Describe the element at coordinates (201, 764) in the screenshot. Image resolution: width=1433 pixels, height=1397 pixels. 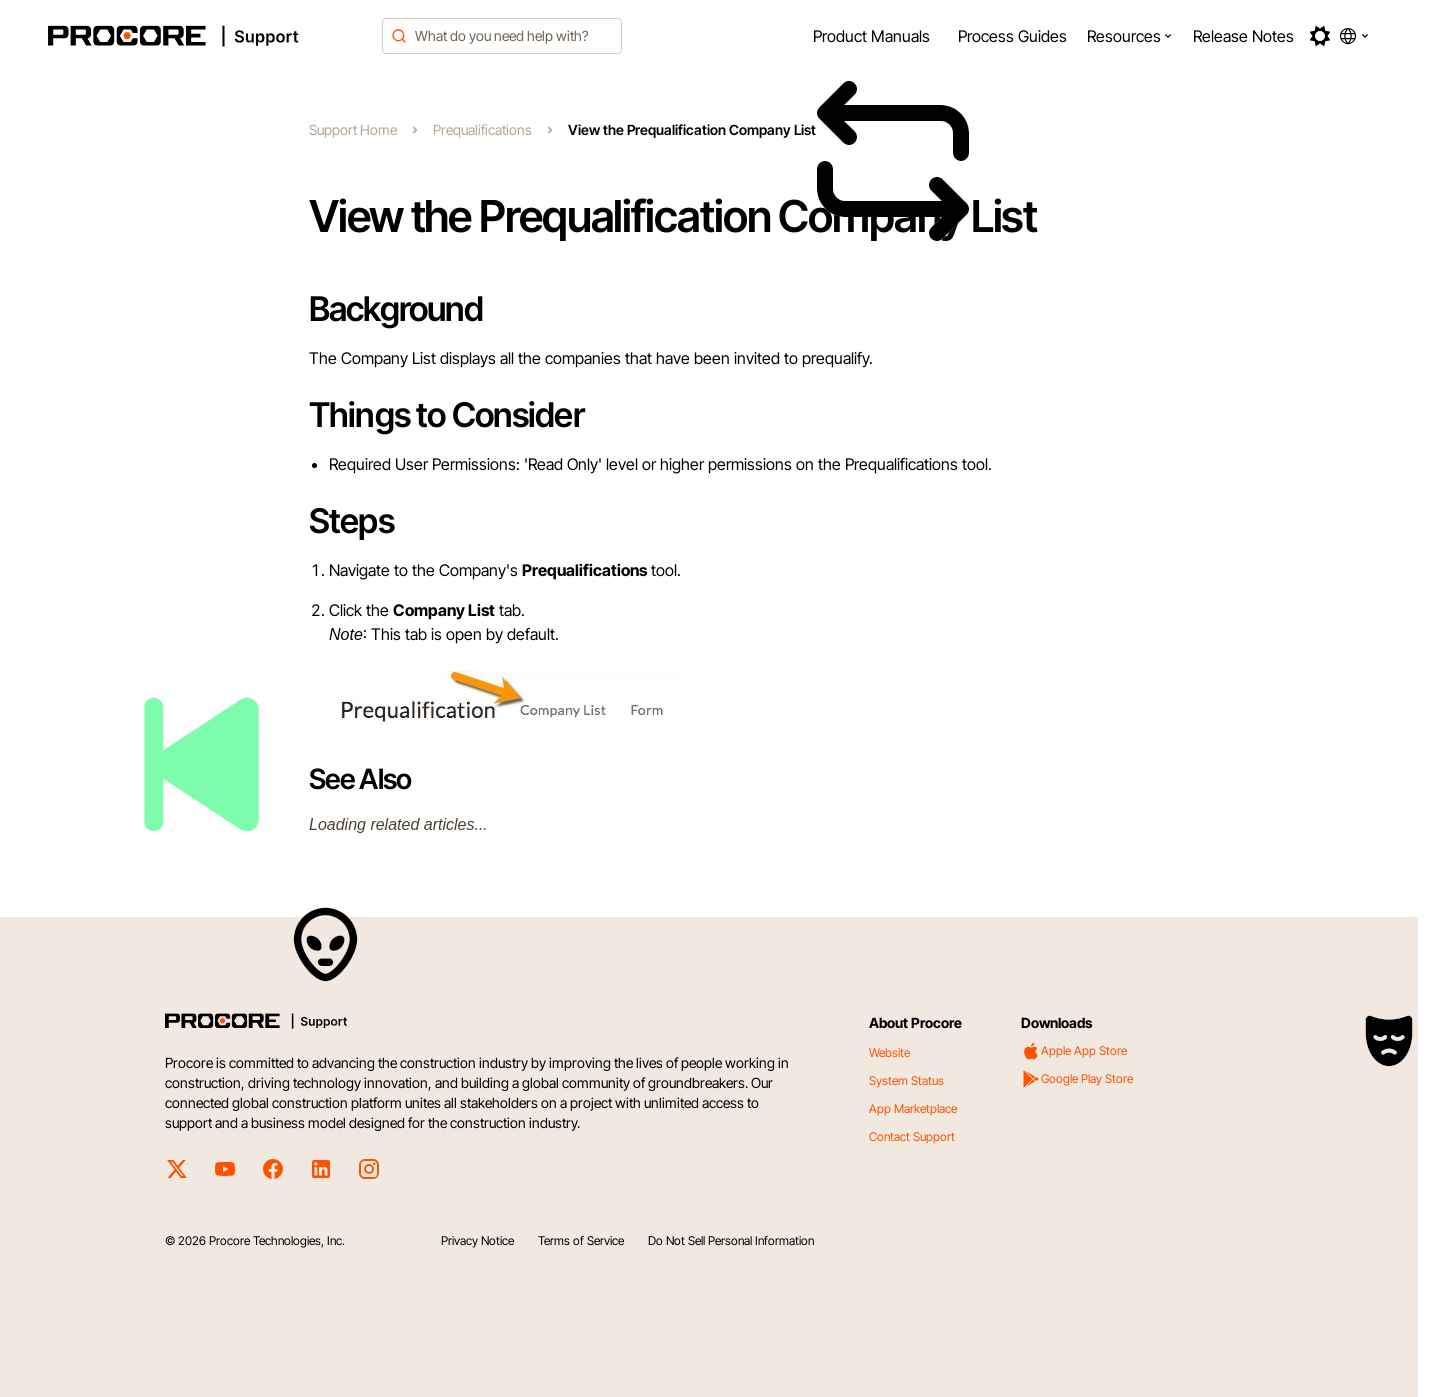
I see `go to previous track` at that location.